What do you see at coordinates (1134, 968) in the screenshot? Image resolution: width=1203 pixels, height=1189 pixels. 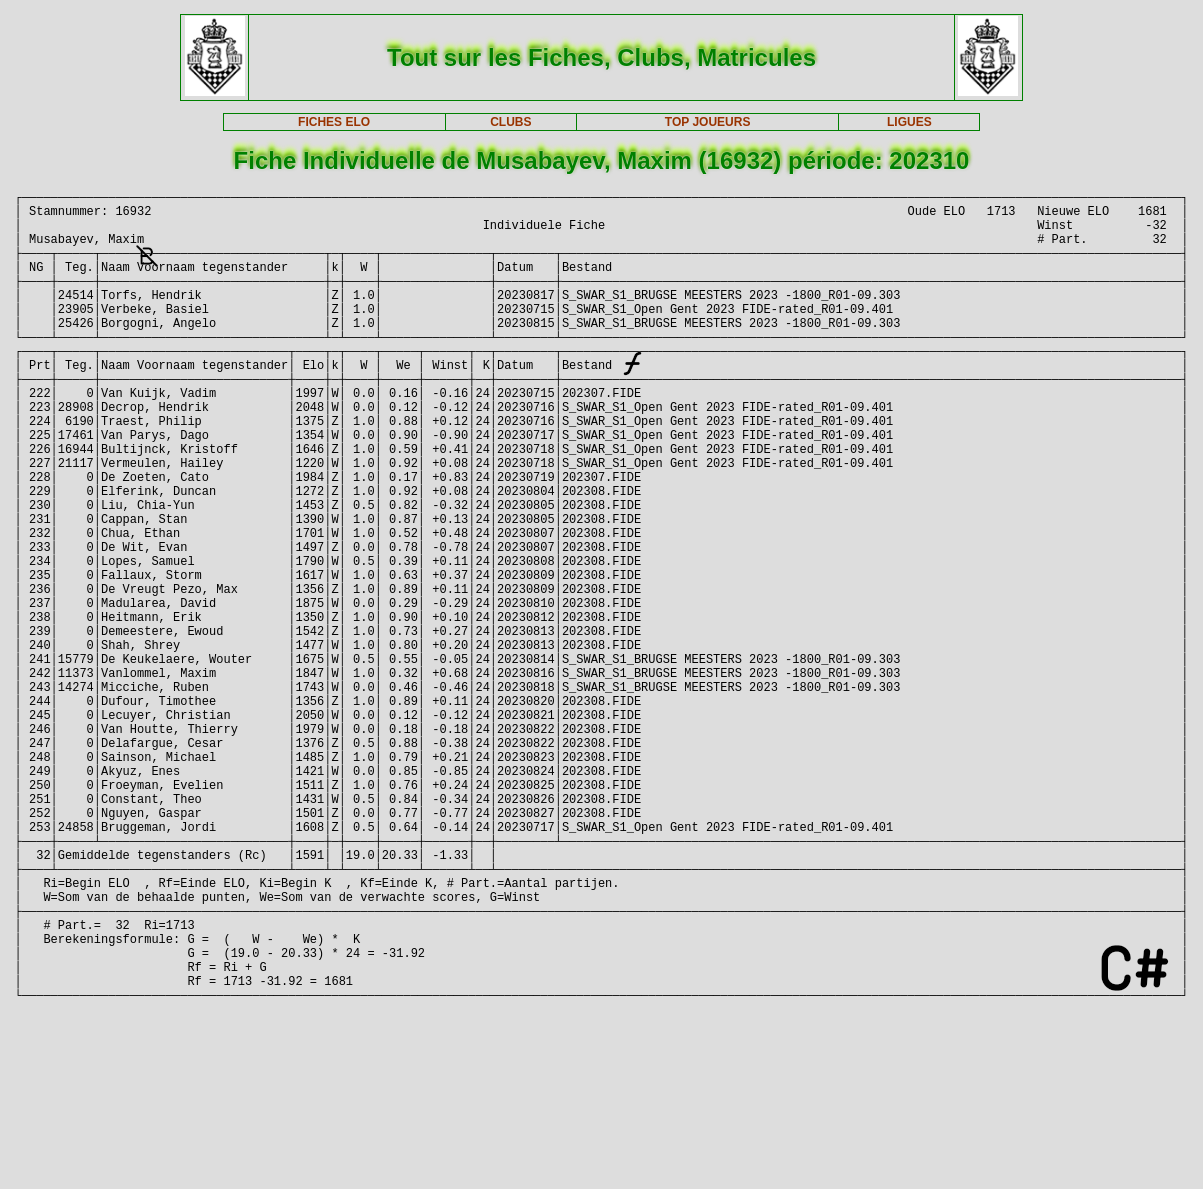 I see `indicates c# programming language` at bounding box center [1134, 968].